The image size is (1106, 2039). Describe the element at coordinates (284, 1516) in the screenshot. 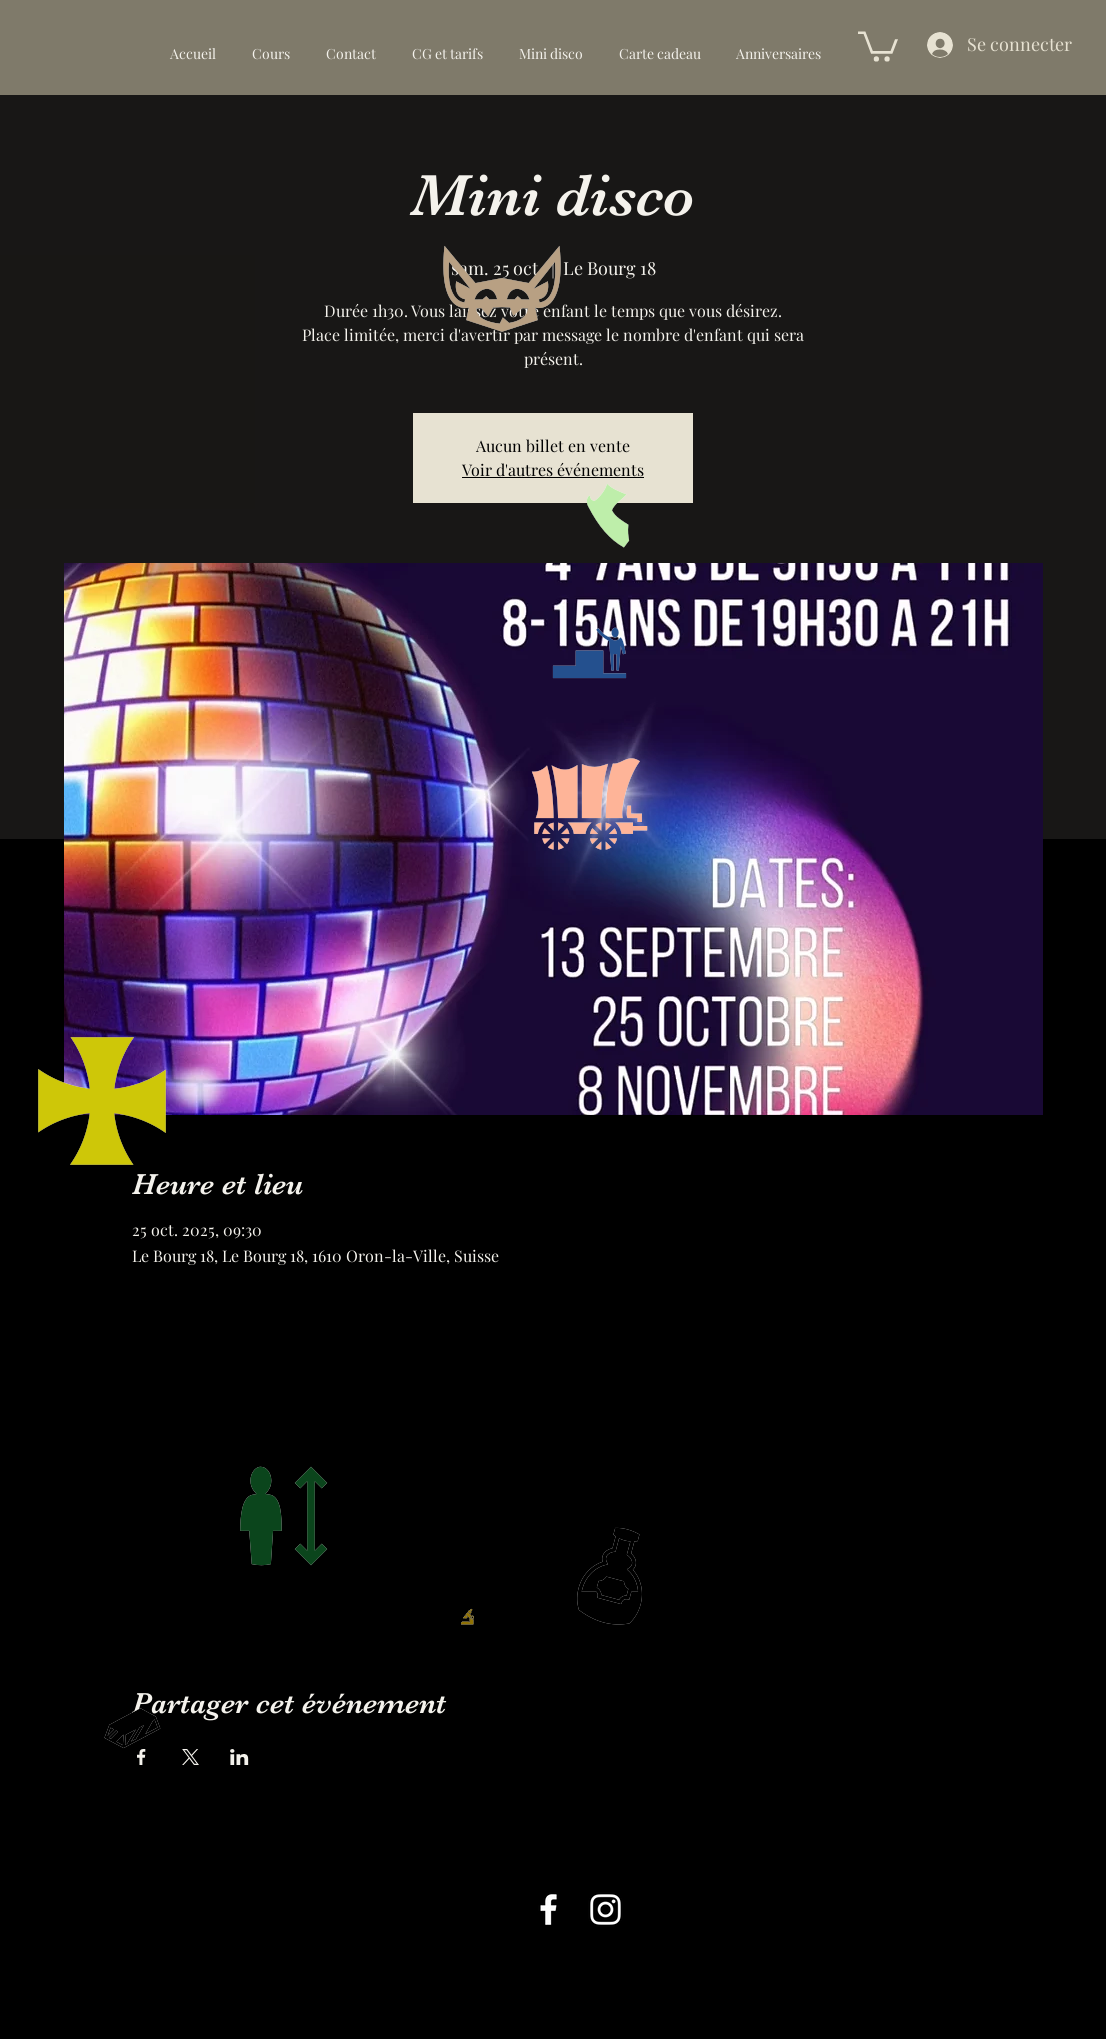

I see `set or adjust character height` at that location.